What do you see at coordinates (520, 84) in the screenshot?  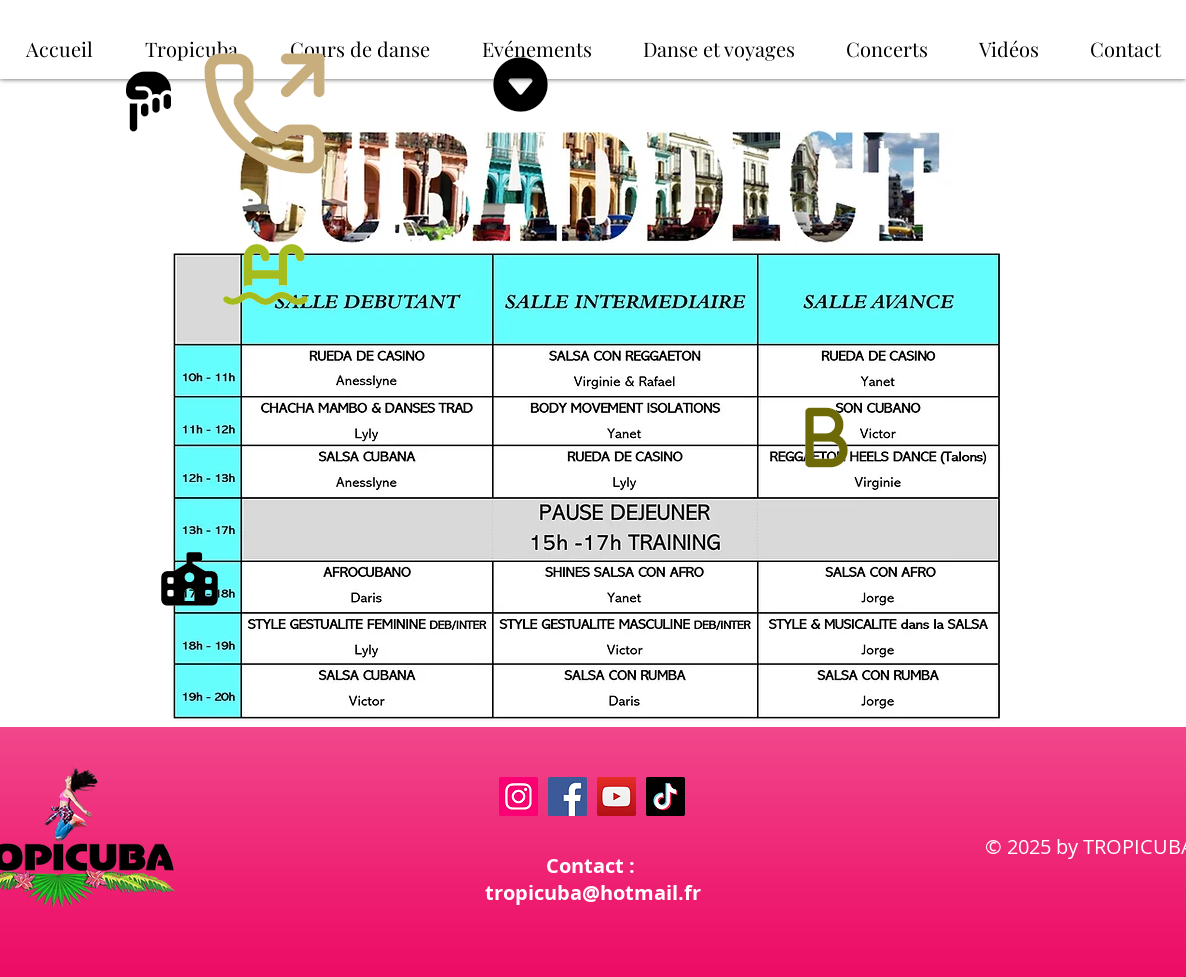 I see `expand dropdown menu` at bounding box center [520, 84].